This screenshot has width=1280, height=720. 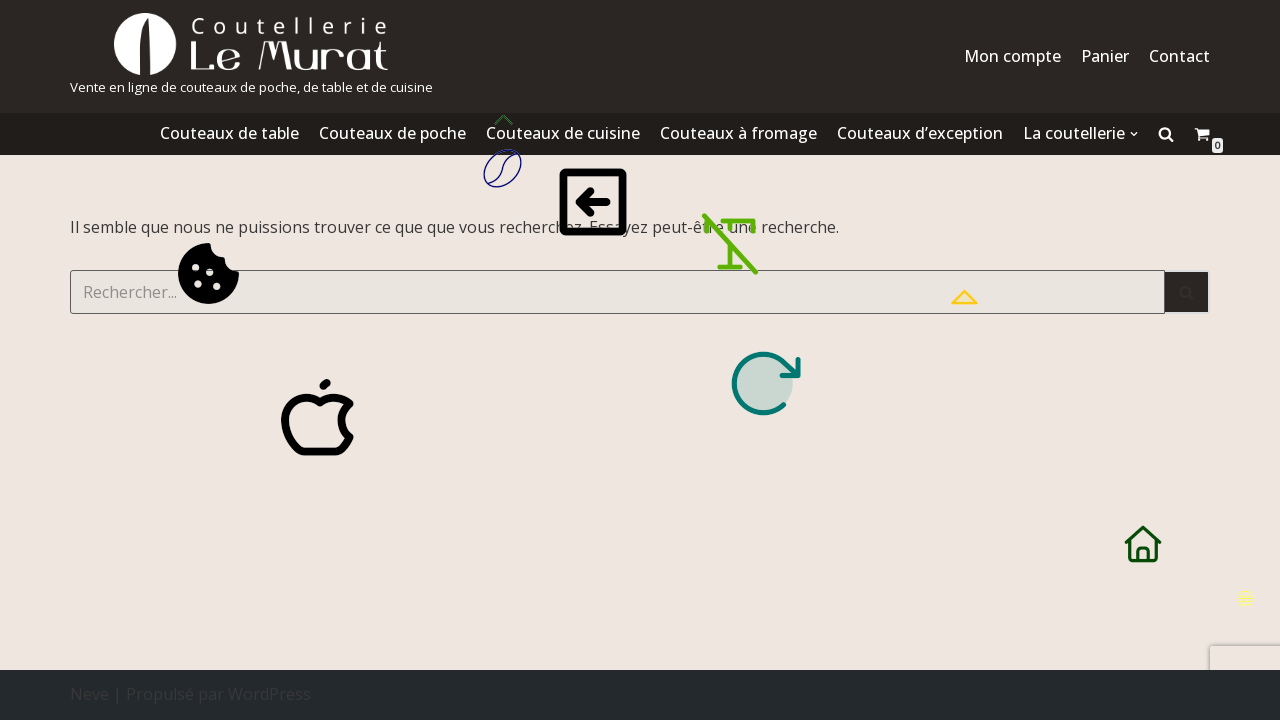 I want to click on browse coffee shop locations, so click(x=502, y=168).